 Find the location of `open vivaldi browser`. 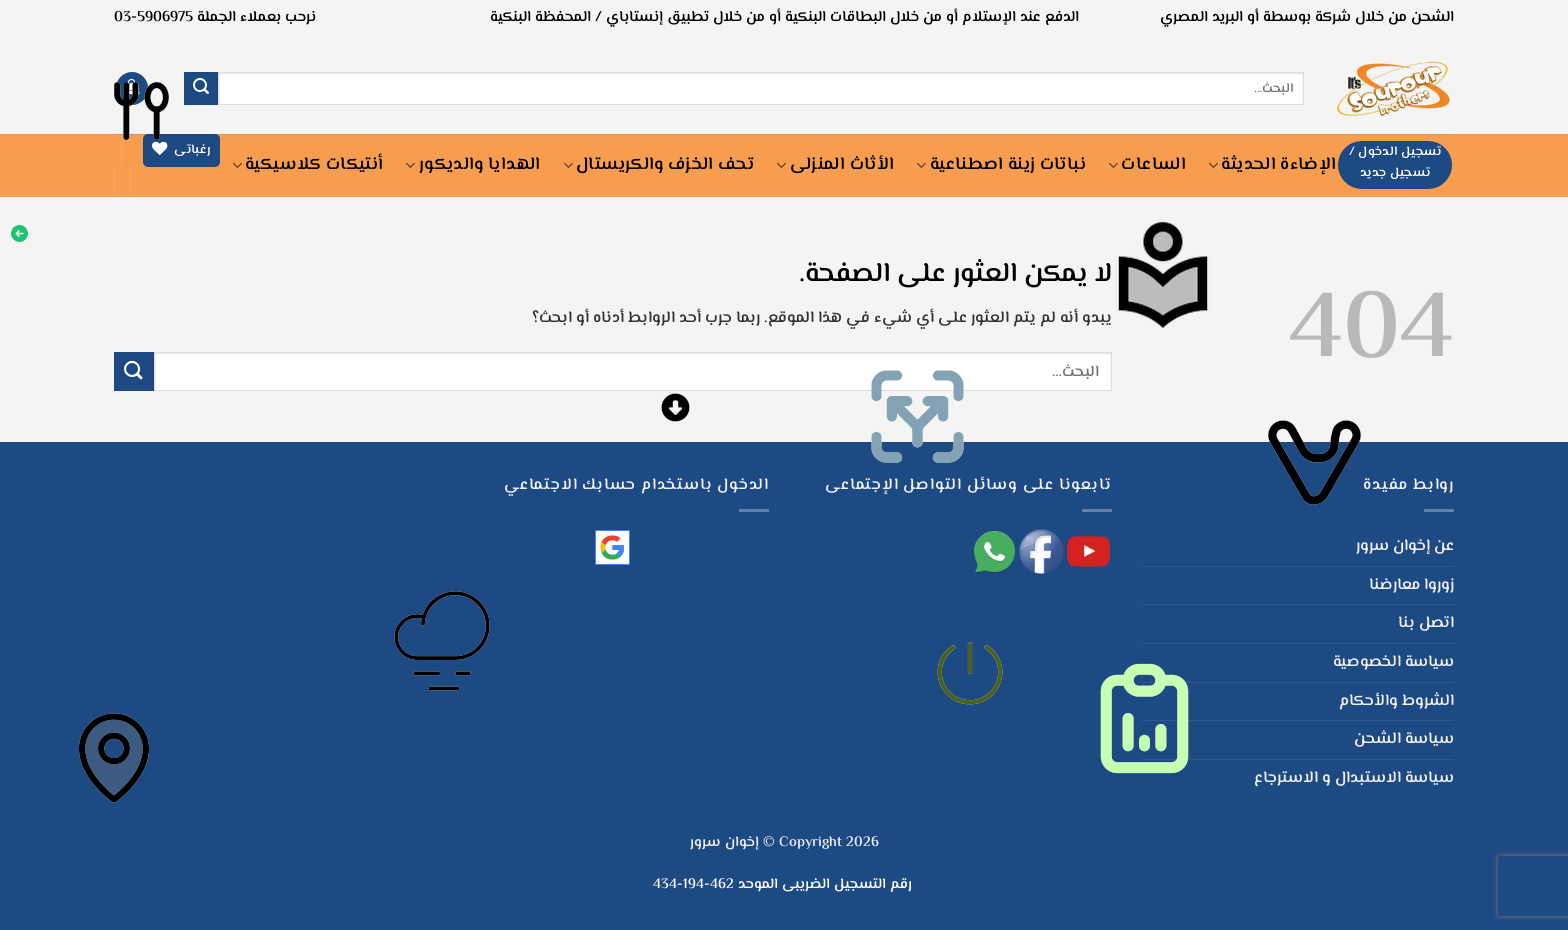

open vivaldi browser is located at coordinates (1314, 462).